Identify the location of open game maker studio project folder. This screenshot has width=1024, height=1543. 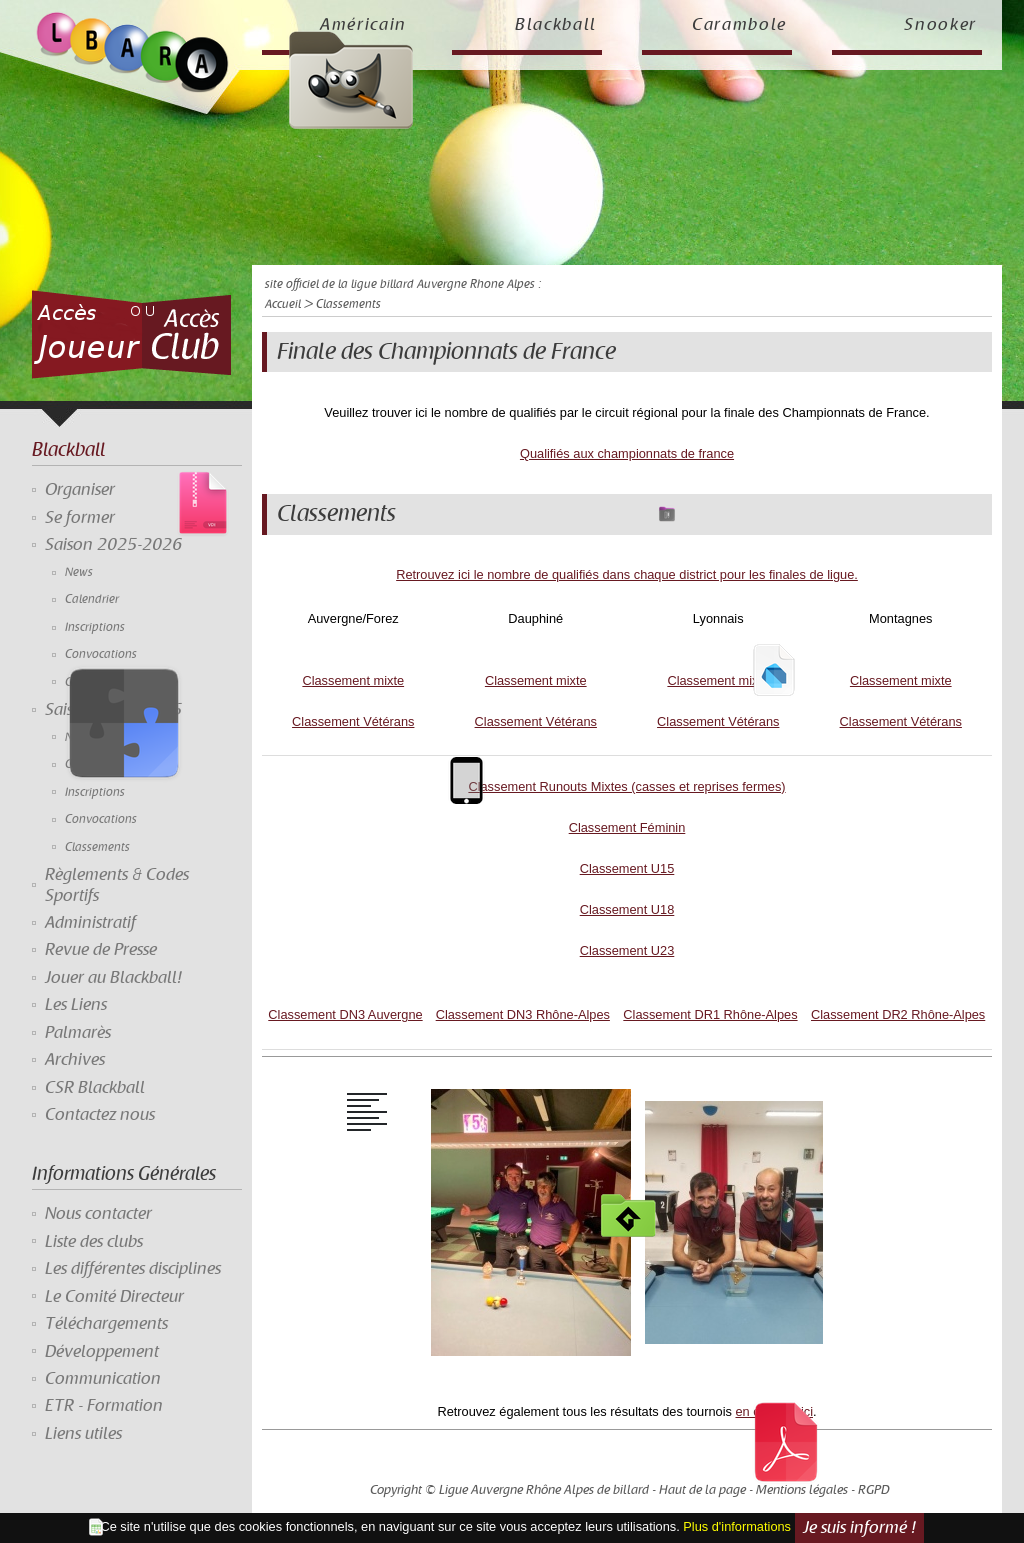
(628, 1217).